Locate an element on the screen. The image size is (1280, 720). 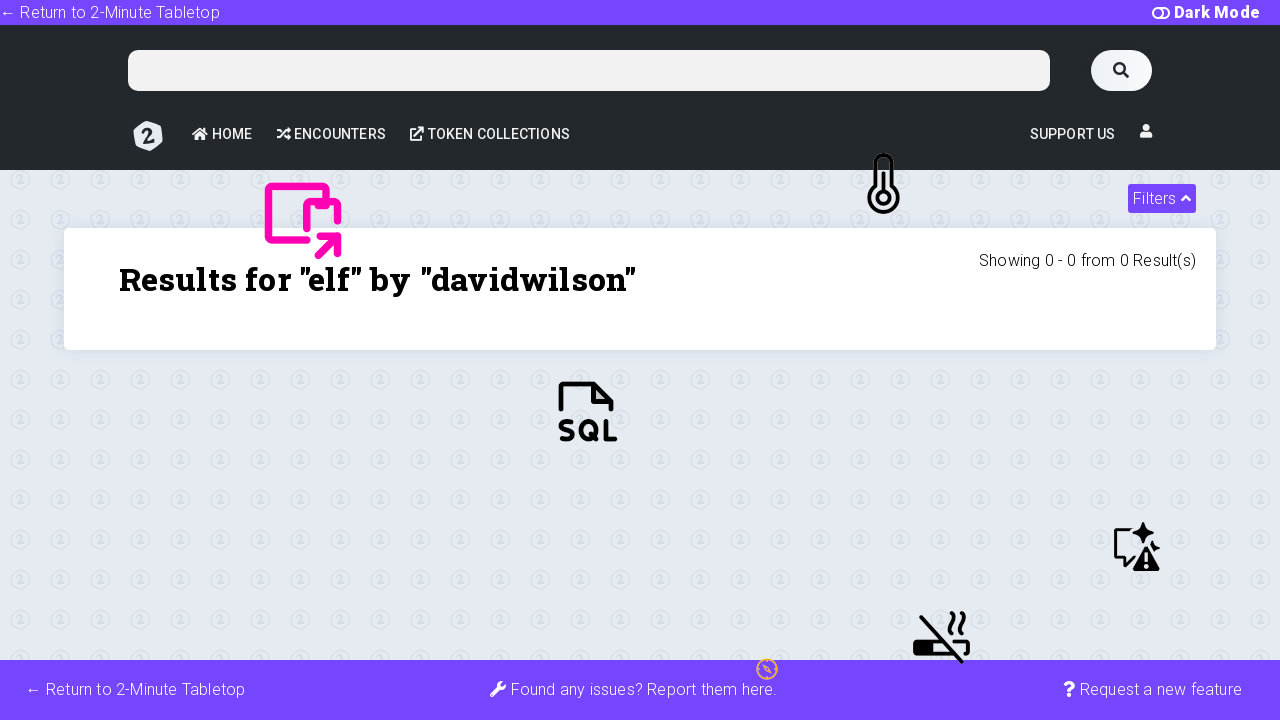
share content across devices is located at coordinates (303, 217).